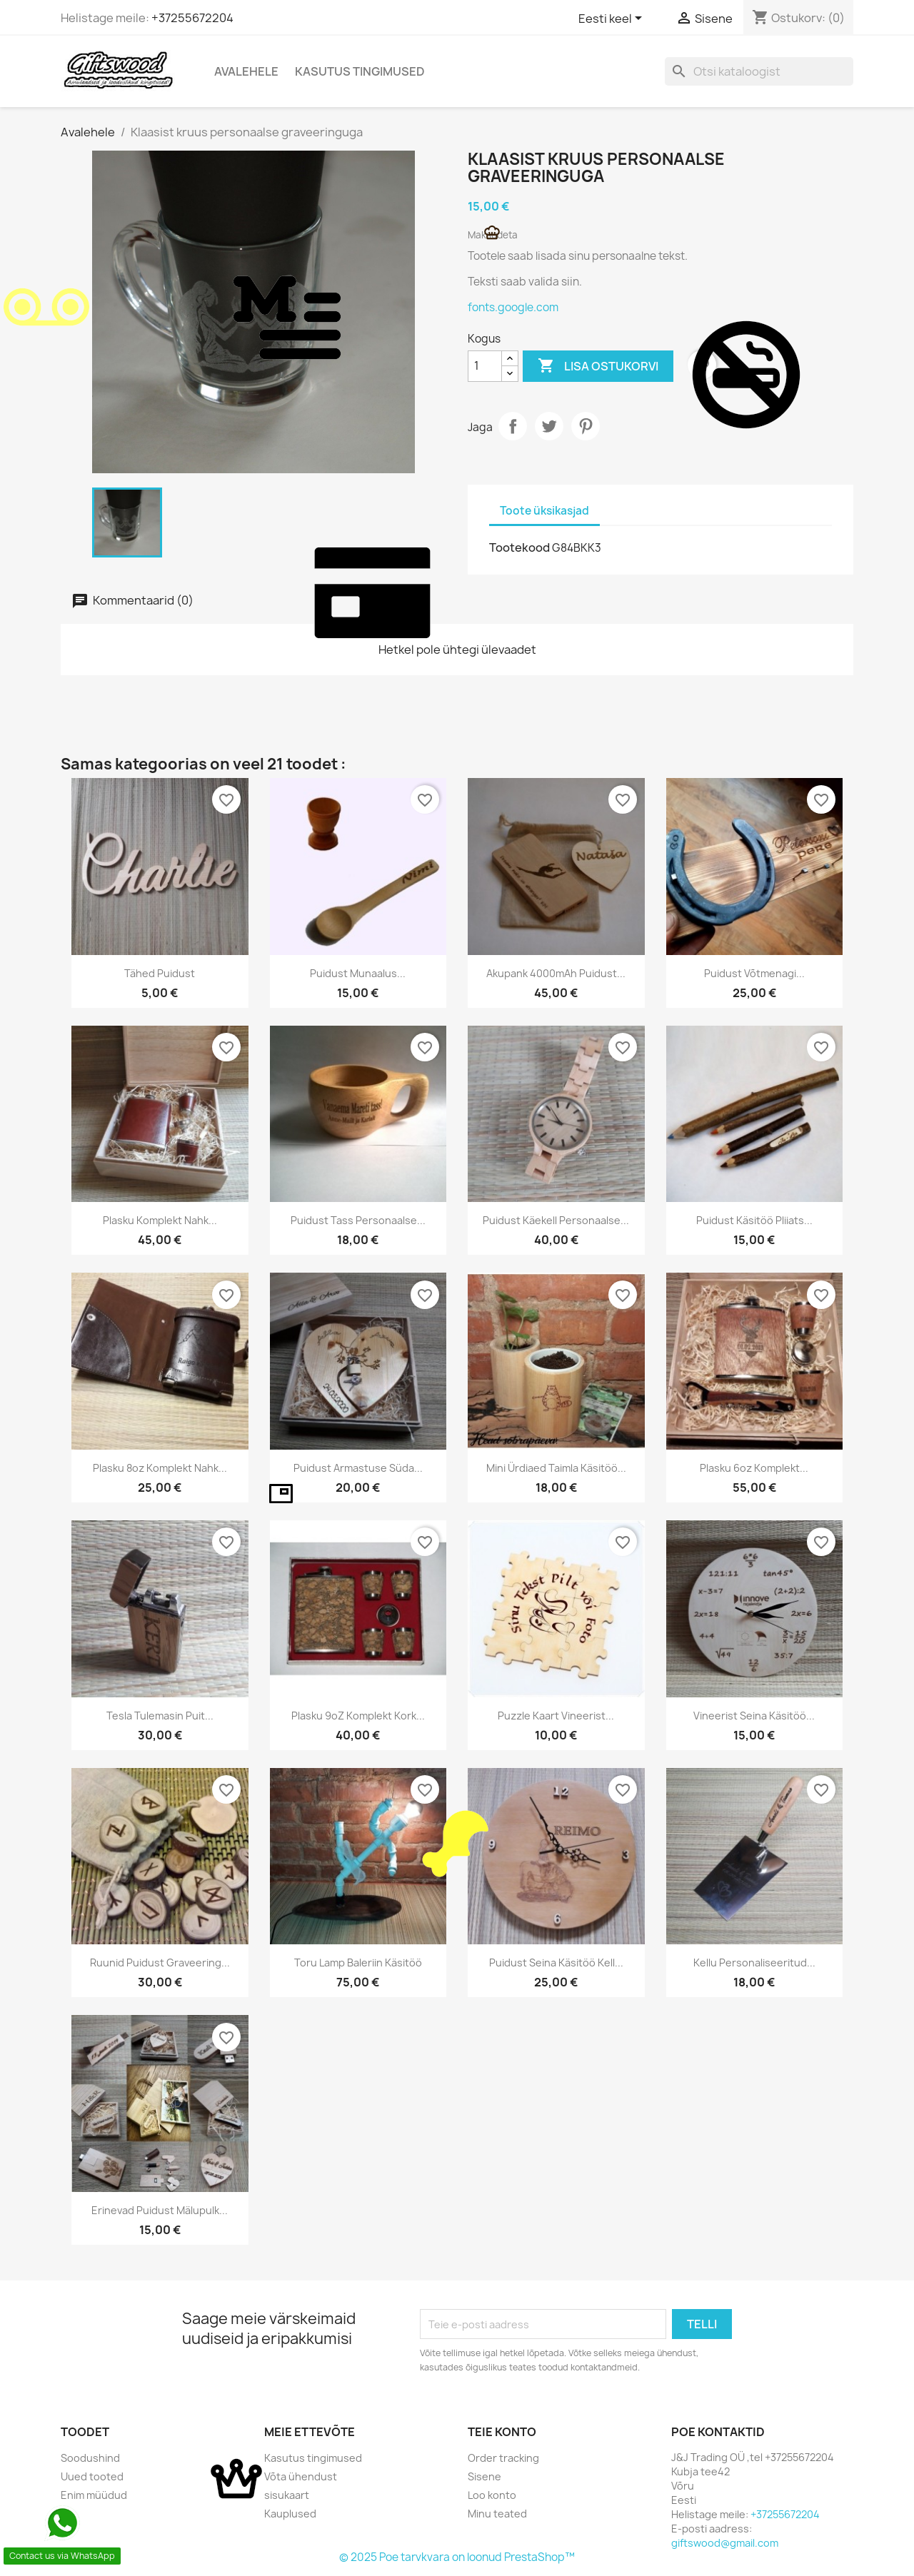  Describe the element at coordinates (746, 375) in the screenshot. I see `indicates a no smoking zone or area` at that location.